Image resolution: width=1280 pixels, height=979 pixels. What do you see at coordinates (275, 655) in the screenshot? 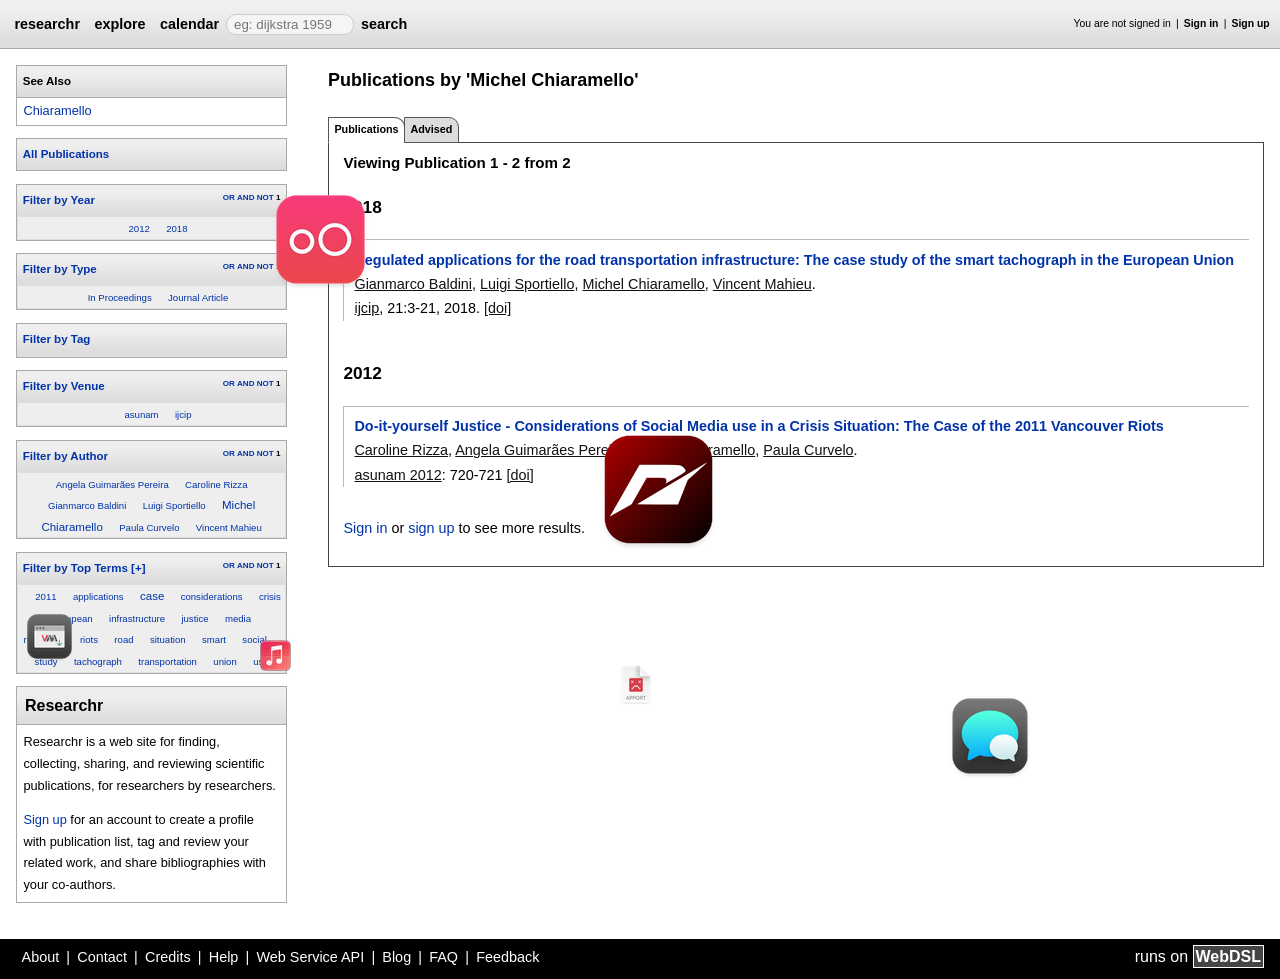
I see `open the music player app` at bounding box center [275, 655].